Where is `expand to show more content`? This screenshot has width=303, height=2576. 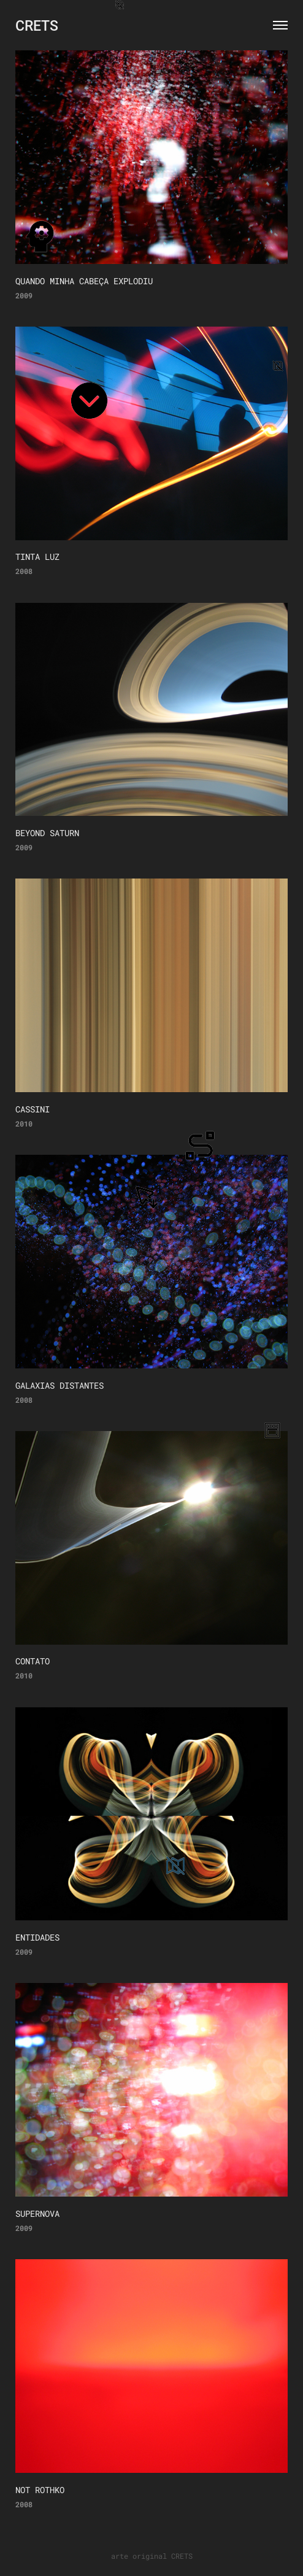
expand to show more content is located at coordinates (89, 400).